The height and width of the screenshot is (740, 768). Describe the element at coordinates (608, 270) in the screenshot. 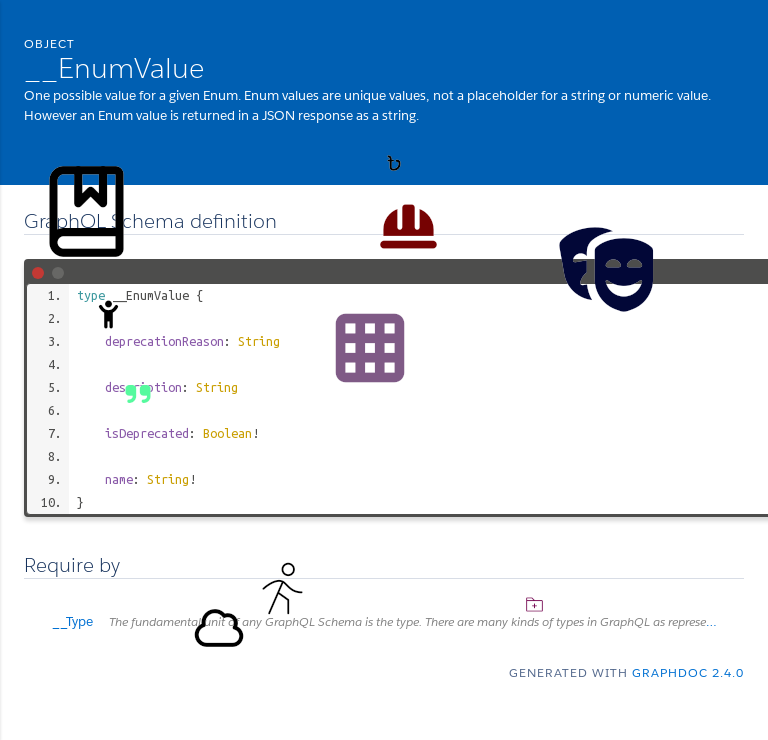

I see `access theater or entertainment options` at that location.